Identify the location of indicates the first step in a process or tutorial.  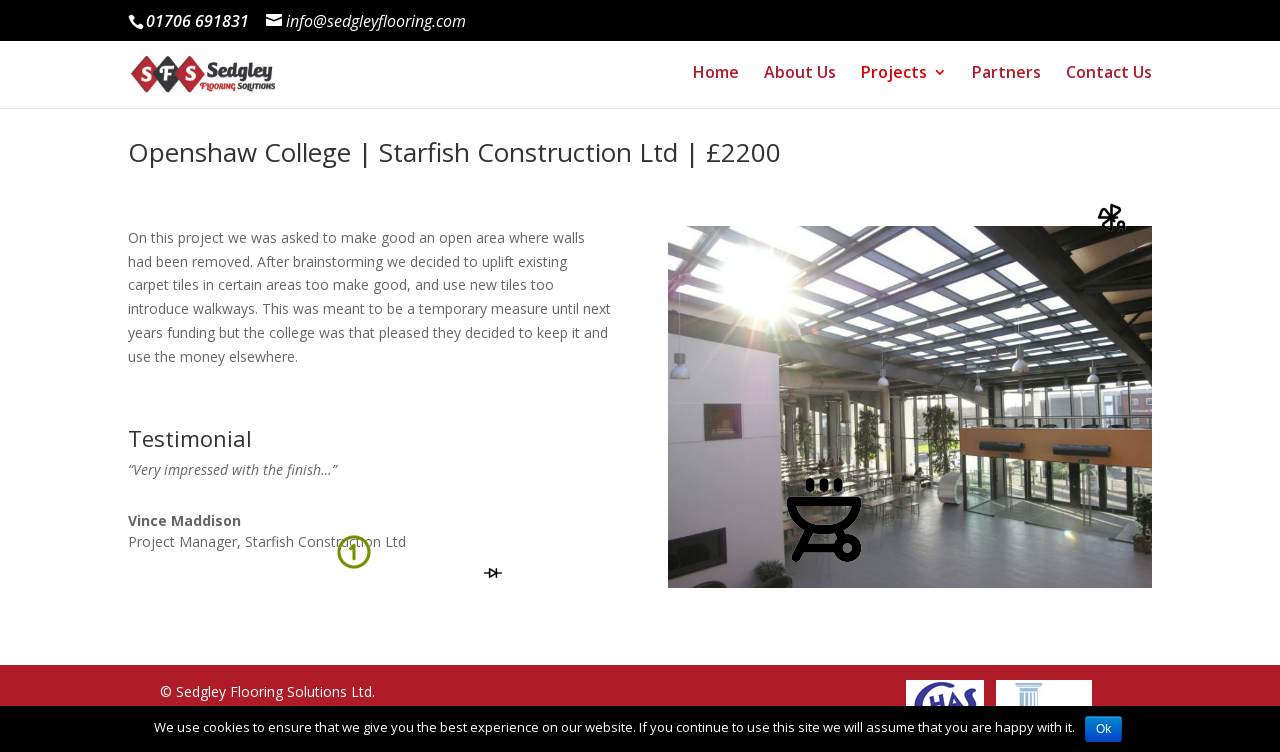
(354, 552).